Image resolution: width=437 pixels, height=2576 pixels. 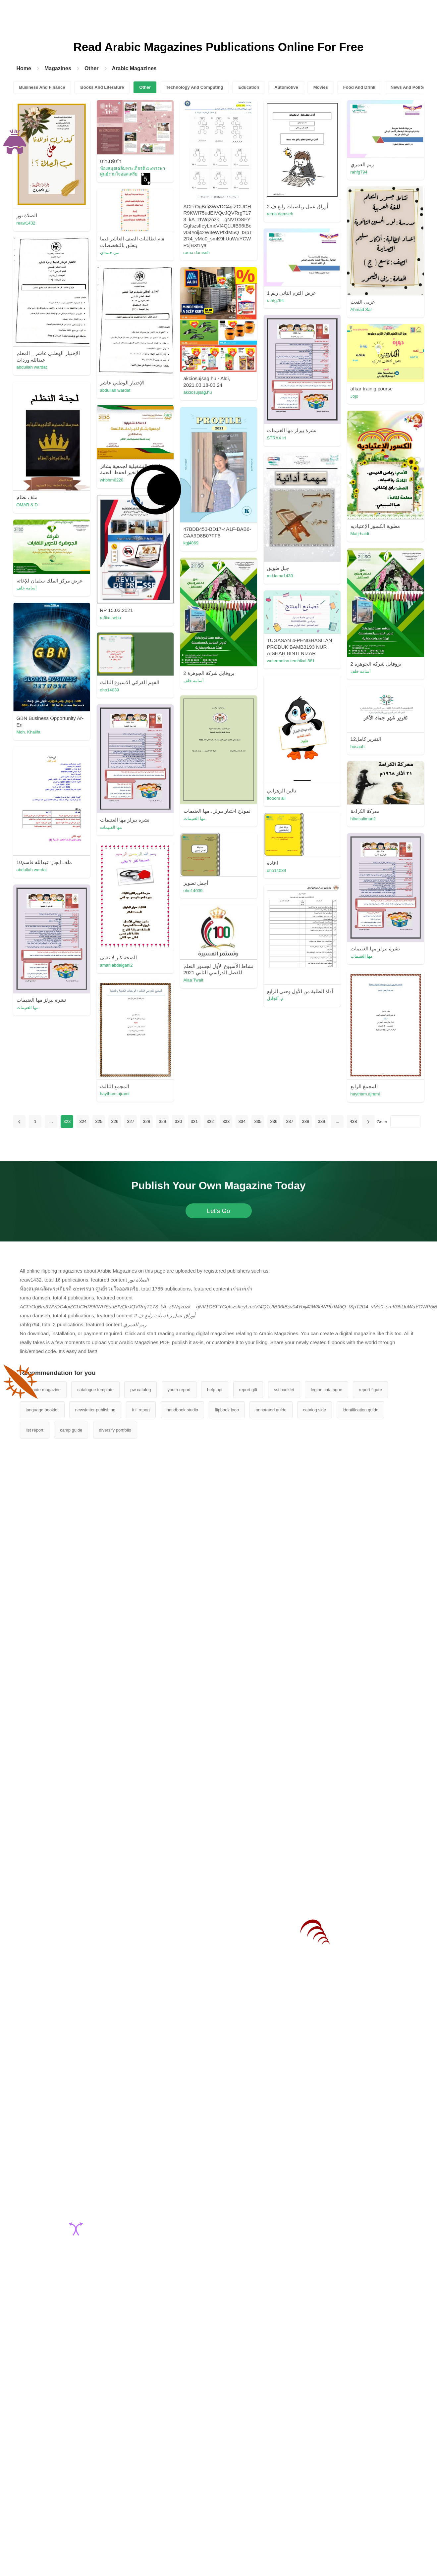 I want to click on indicates wind or tornado weather conditions, so click(x=315, y=1933).